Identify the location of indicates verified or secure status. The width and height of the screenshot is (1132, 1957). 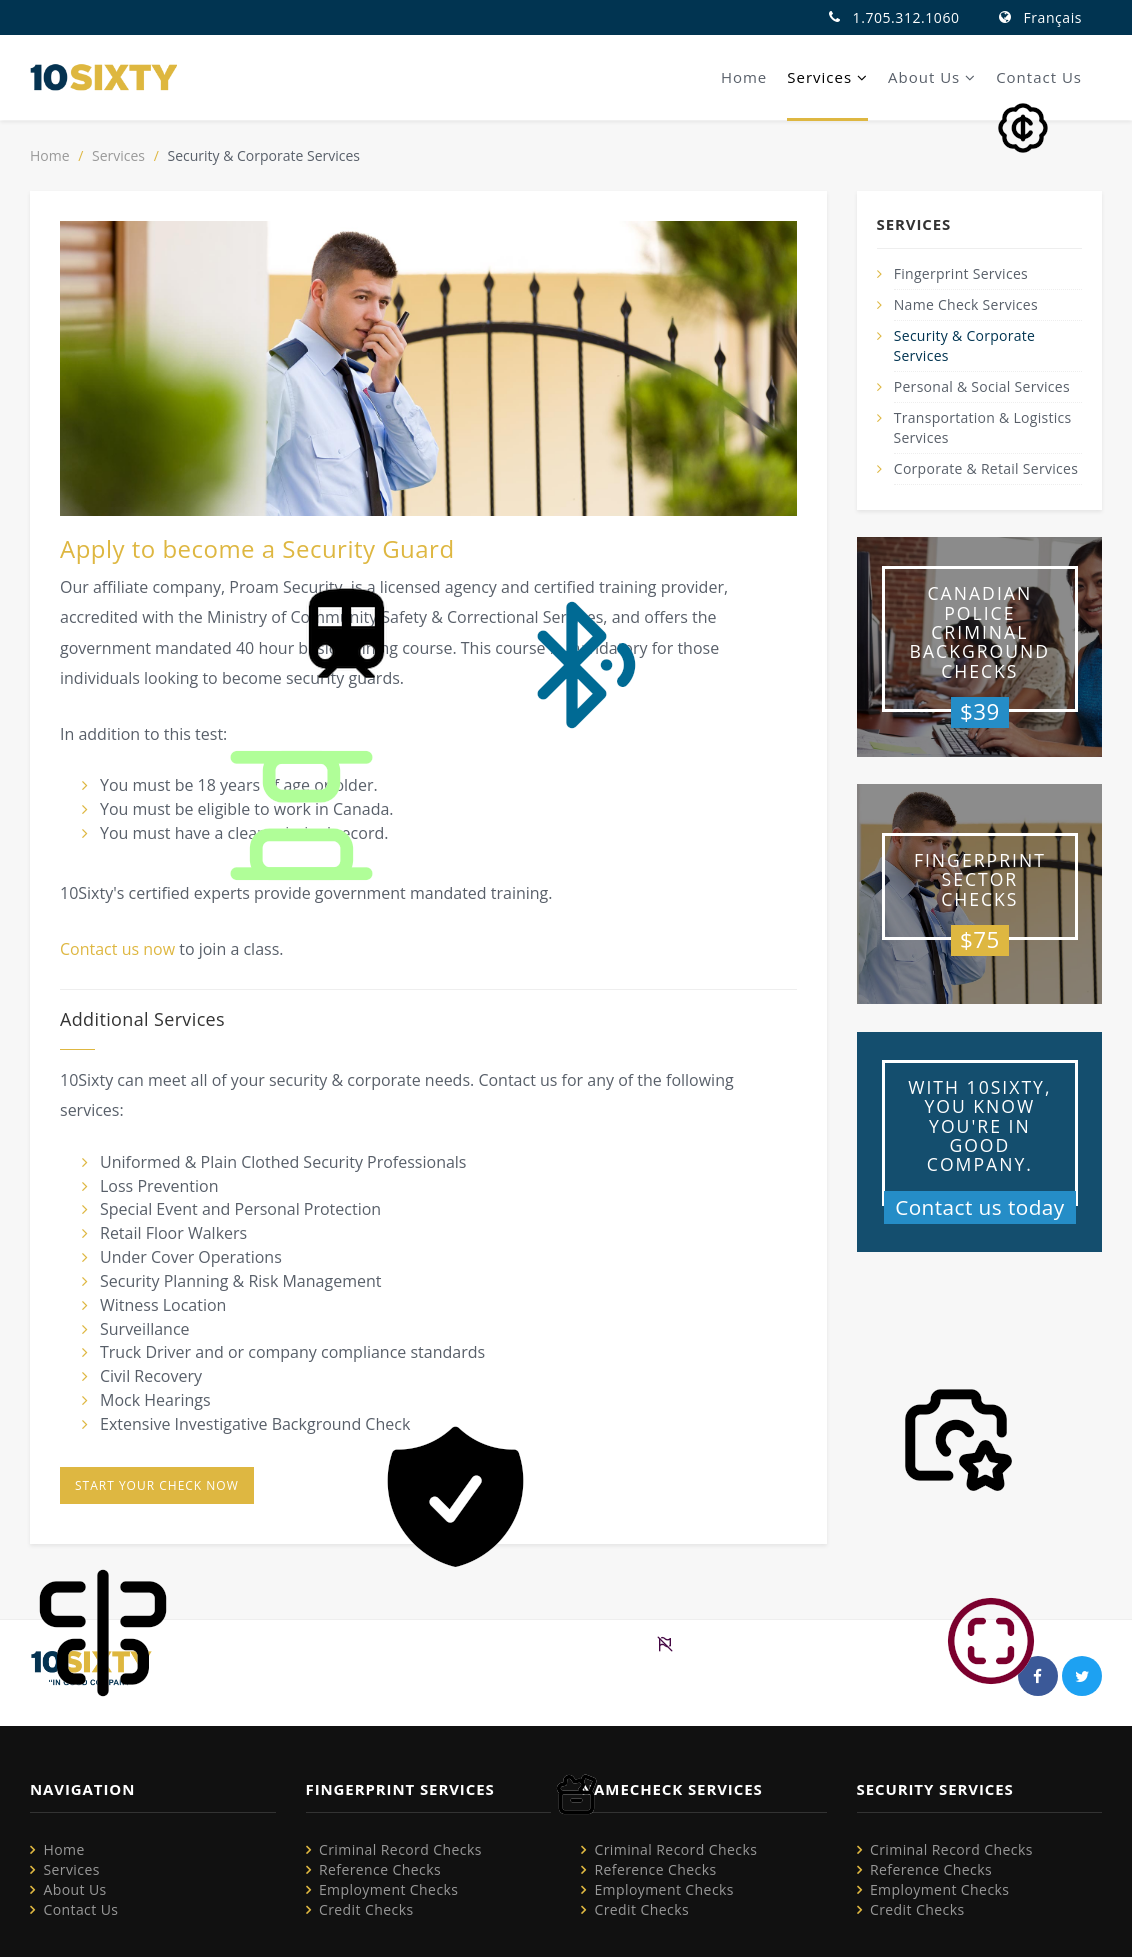
(455, 1496).